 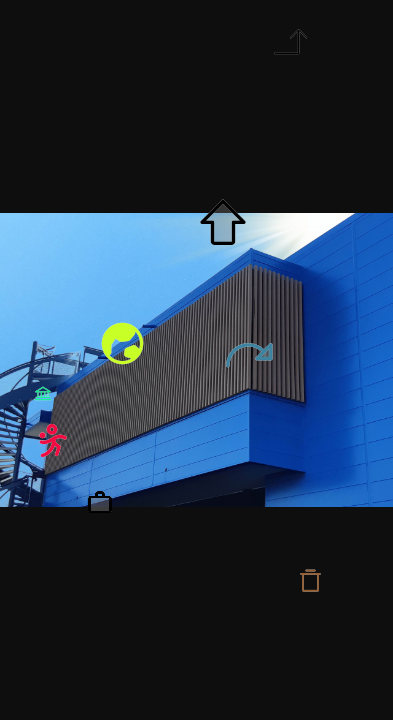 What do you see at coordinates (52, 440) in the screenshot?
I see `access throwing or toss-related sports activities` at bounding box center [52, 440].